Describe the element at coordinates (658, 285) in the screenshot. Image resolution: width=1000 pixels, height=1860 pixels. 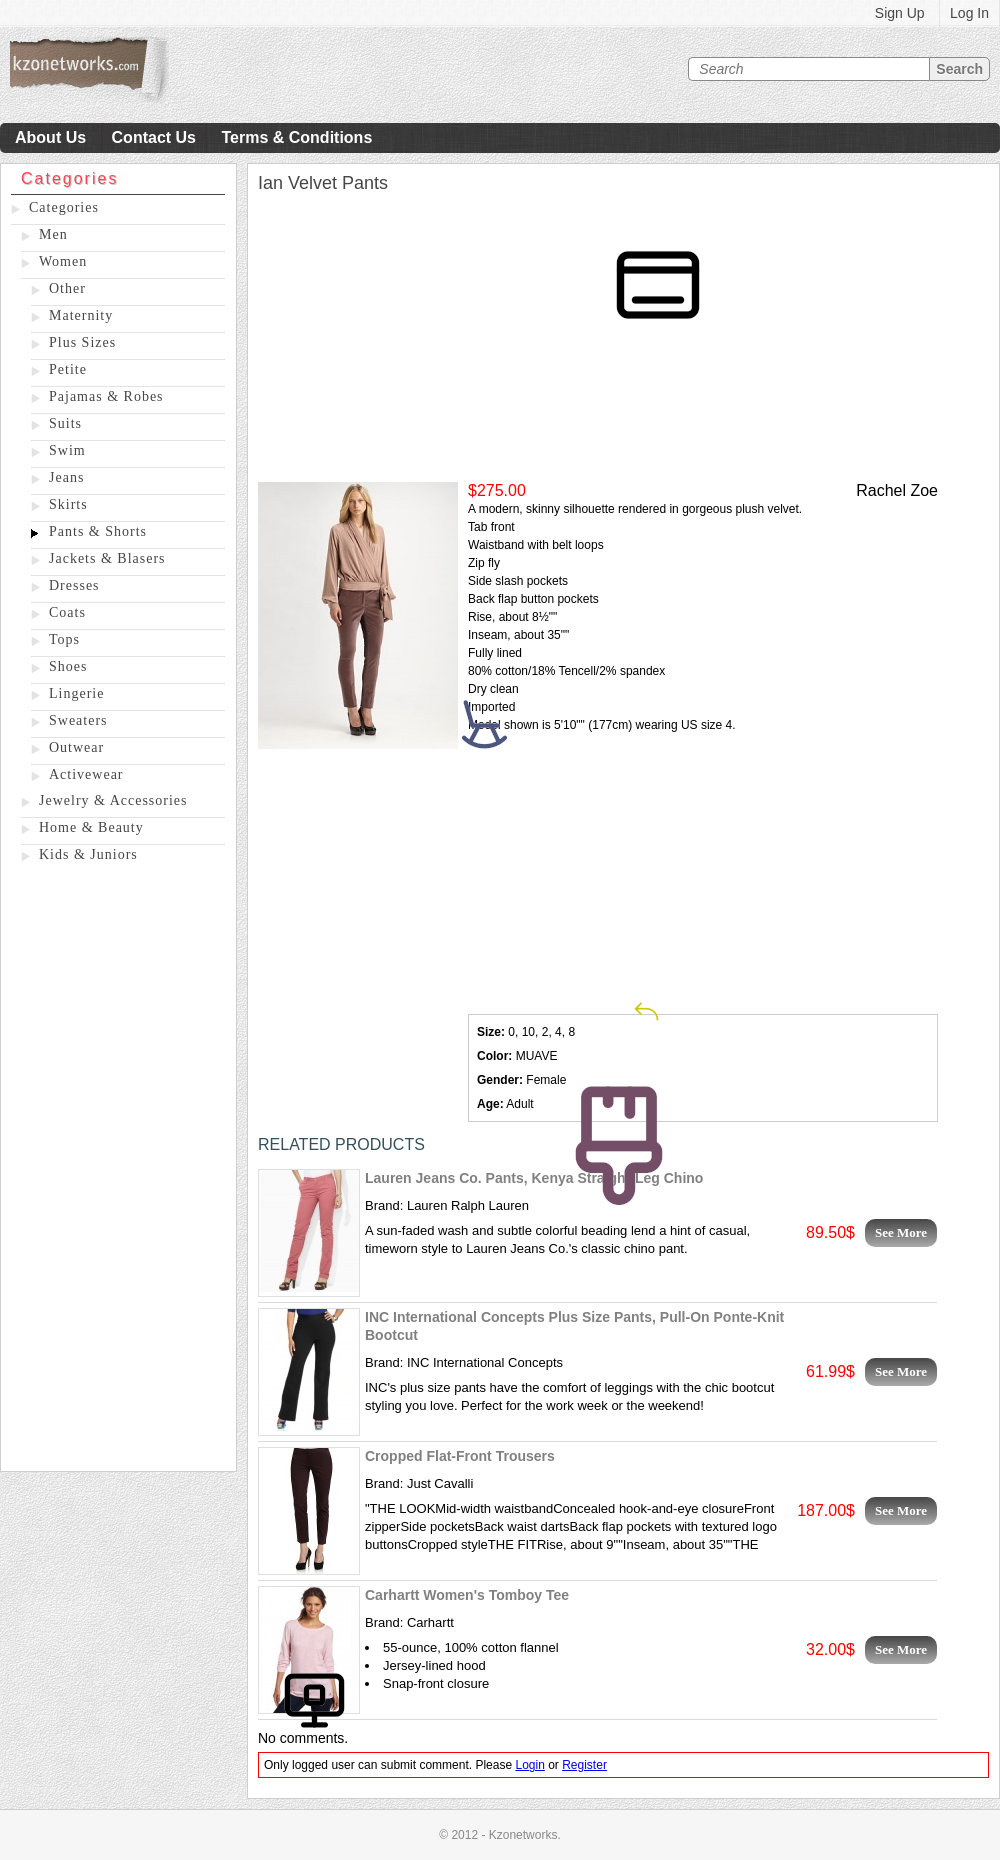
I see `access the dock or taskbar` at that location.